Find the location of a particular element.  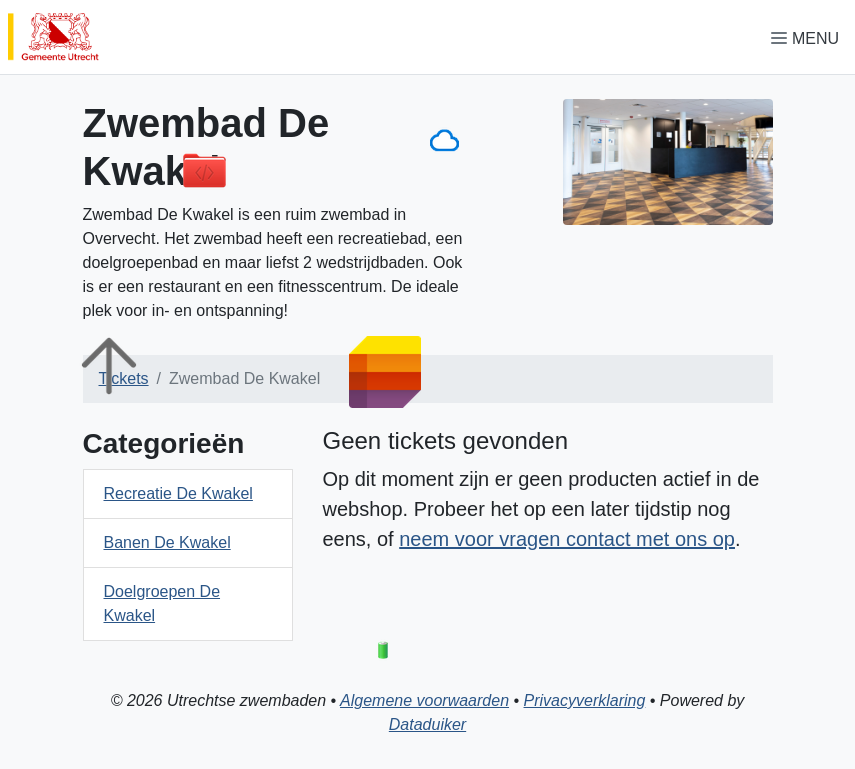

file synced to OneDrive cloud storage is located at coordinates (444, 141).